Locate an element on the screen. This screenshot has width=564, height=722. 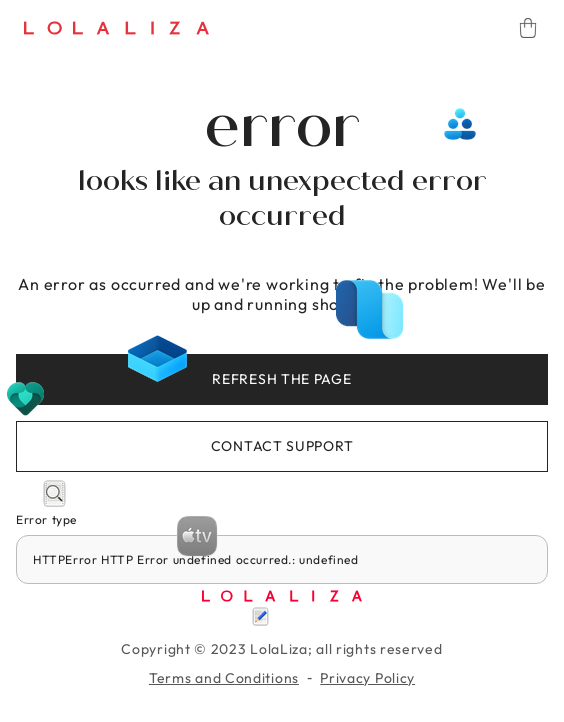
open windows sandbox application is located at coordinates (157, 358).